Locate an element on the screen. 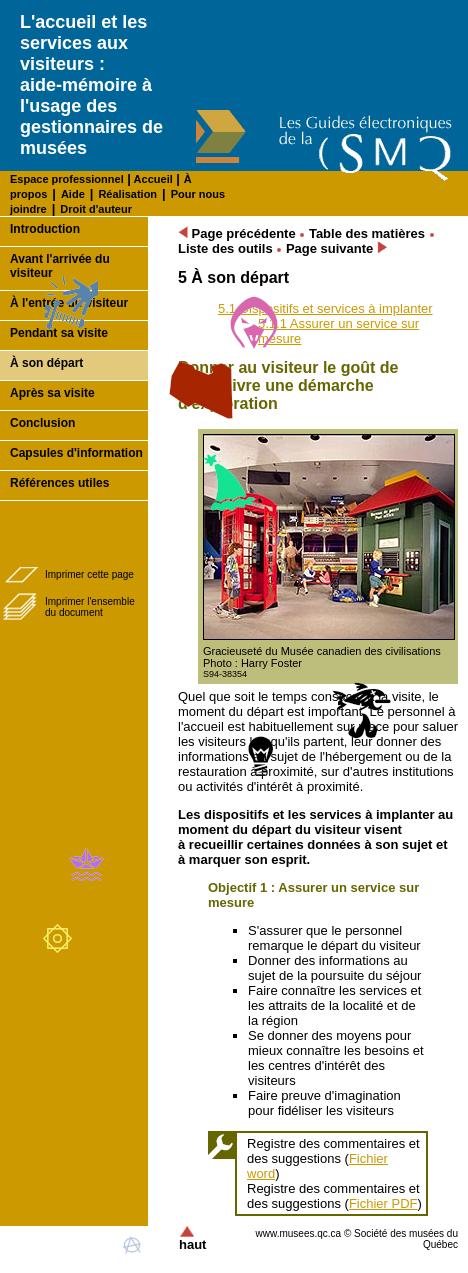  access tips or hints is located at coordinates (261, 756).